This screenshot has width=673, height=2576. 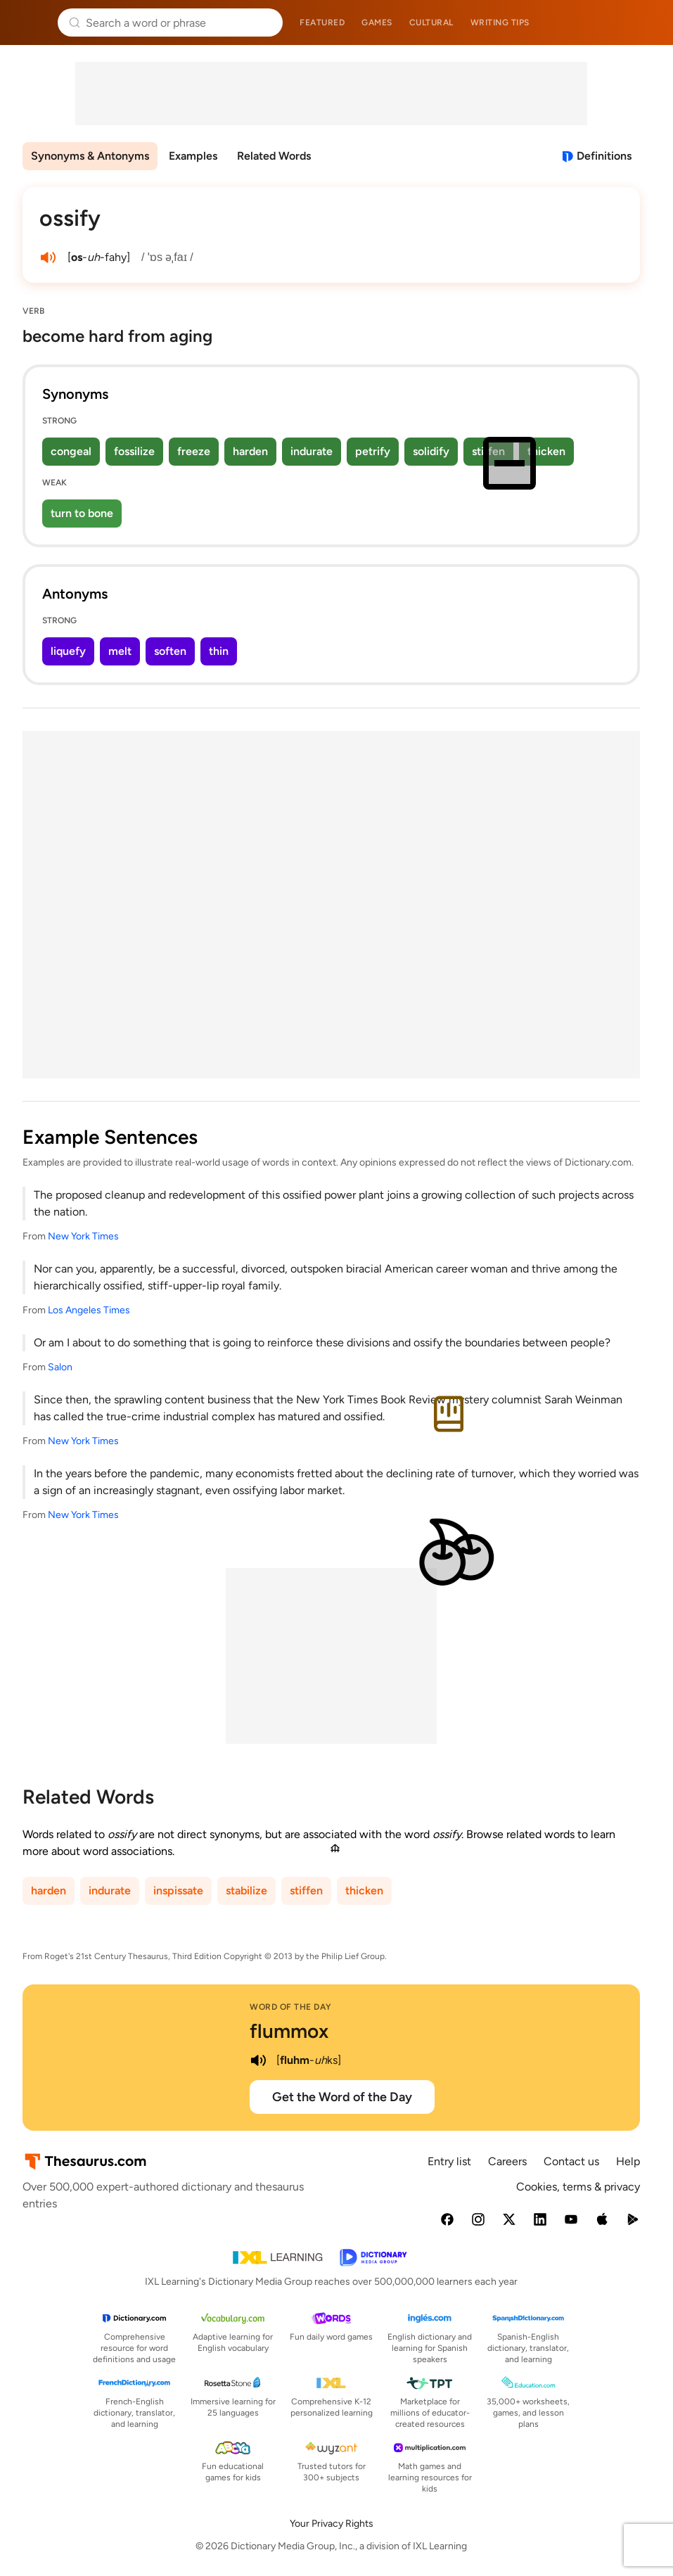 What do you see at coordinates (449, 1414) in the screenshot?
I see `access audiobook library` at bounding box center [449, 1414].